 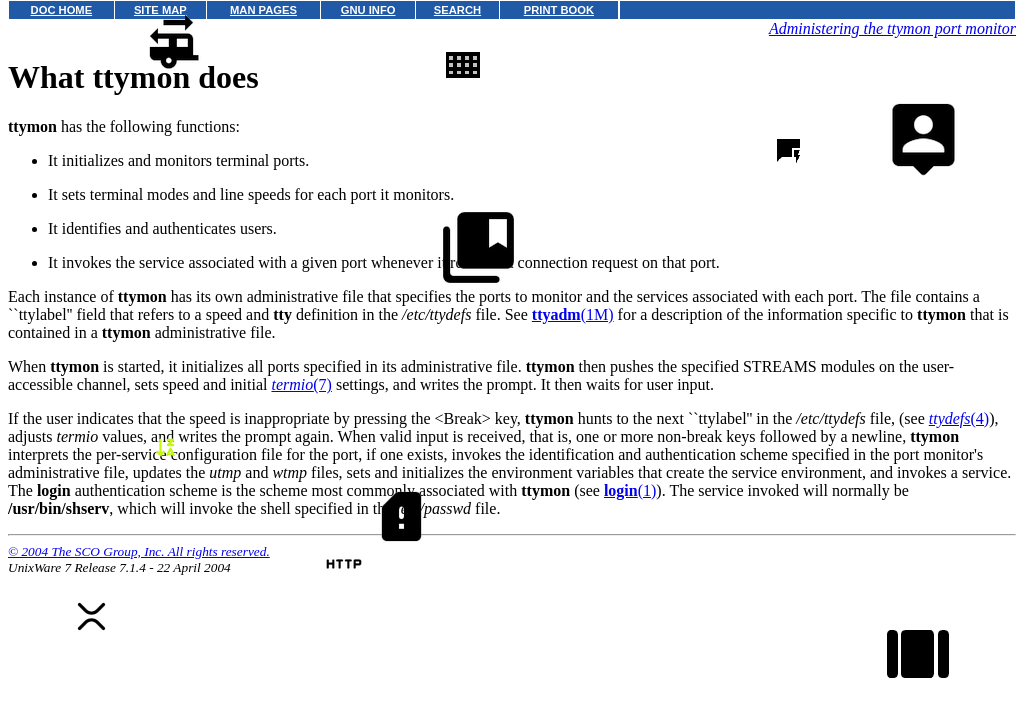 What do you see at coordinates (916, 656) in the screenshot?
I see `switch to array or column view layout` at bounding box center [916, 656].